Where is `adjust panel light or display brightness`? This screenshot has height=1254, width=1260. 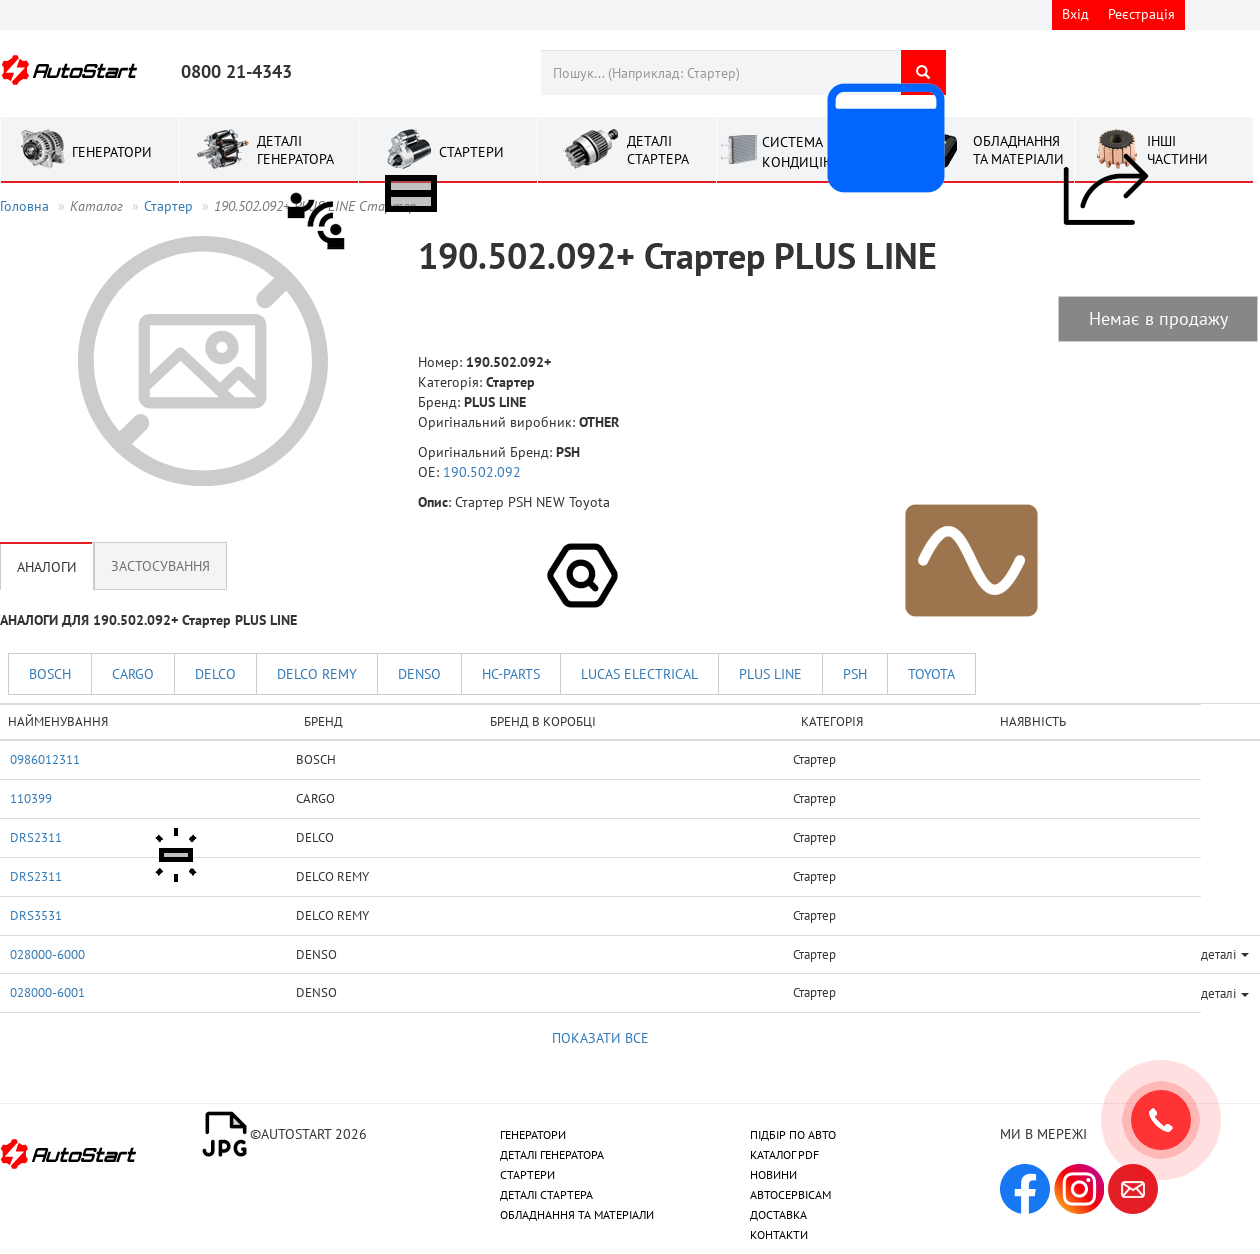
adjust panel light or display brightness is located at coordinates (176, 855).